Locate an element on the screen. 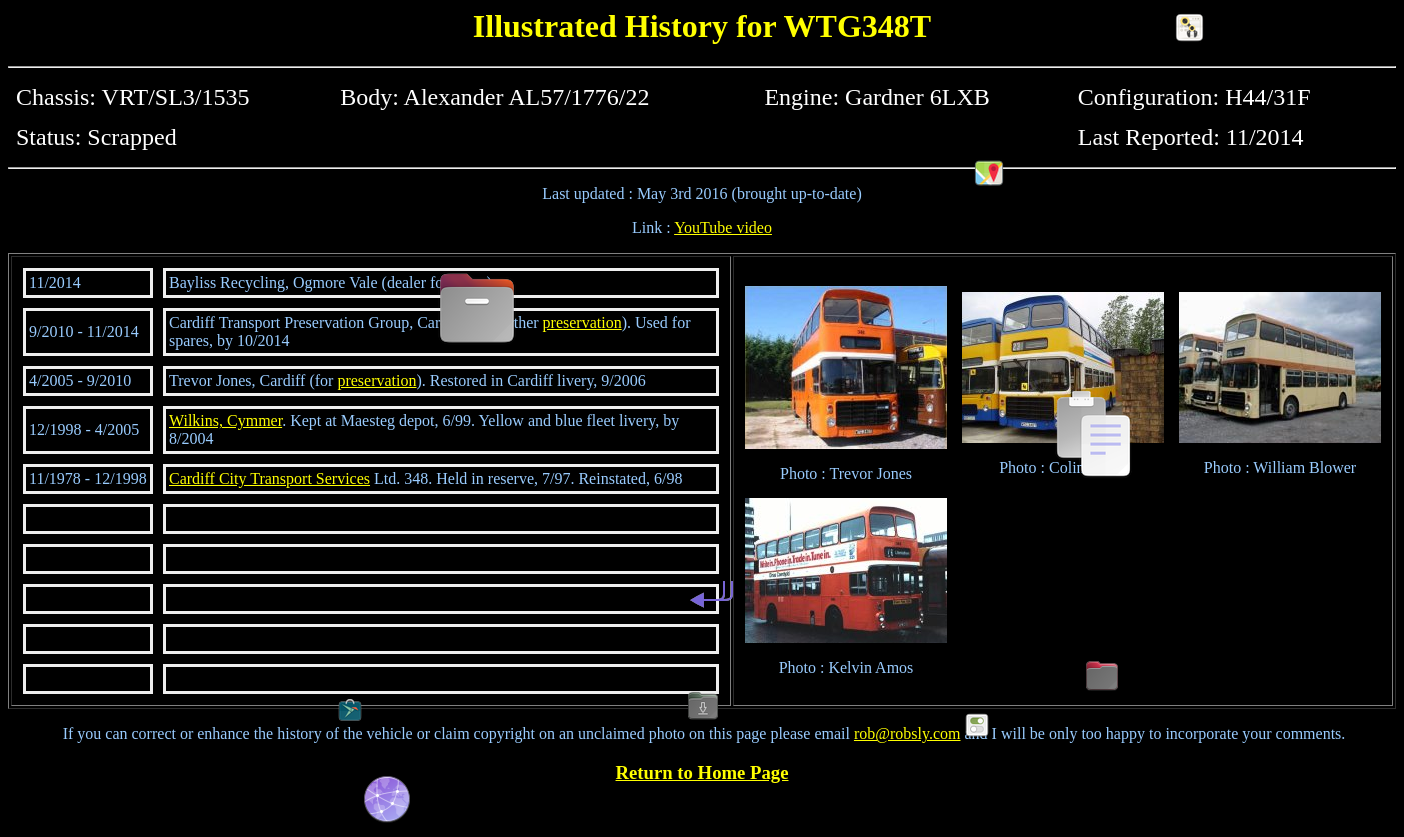 This screenshot has height=837, width=1404. open GNOME Builder IDE is located at coordinates (1189, 27).